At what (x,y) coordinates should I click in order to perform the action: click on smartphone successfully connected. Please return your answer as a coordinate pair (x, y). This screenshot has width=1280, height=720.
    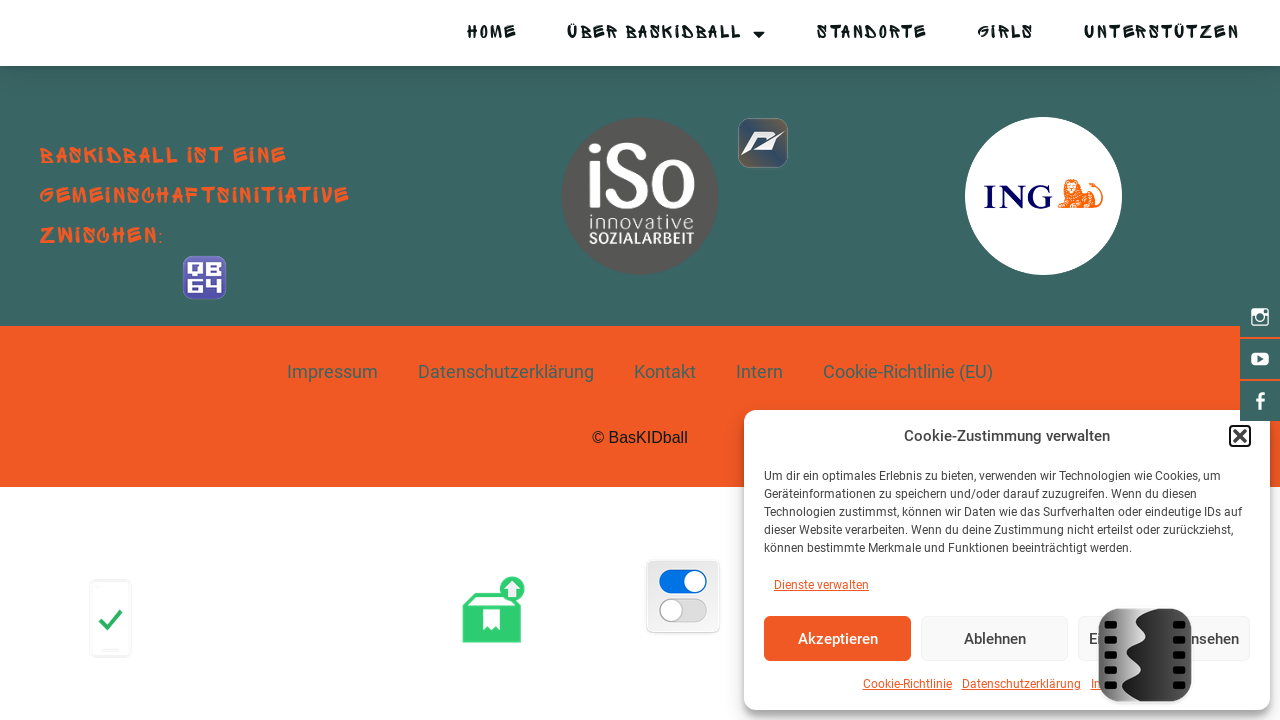
    Looking at the image, I should click on (110, 618).